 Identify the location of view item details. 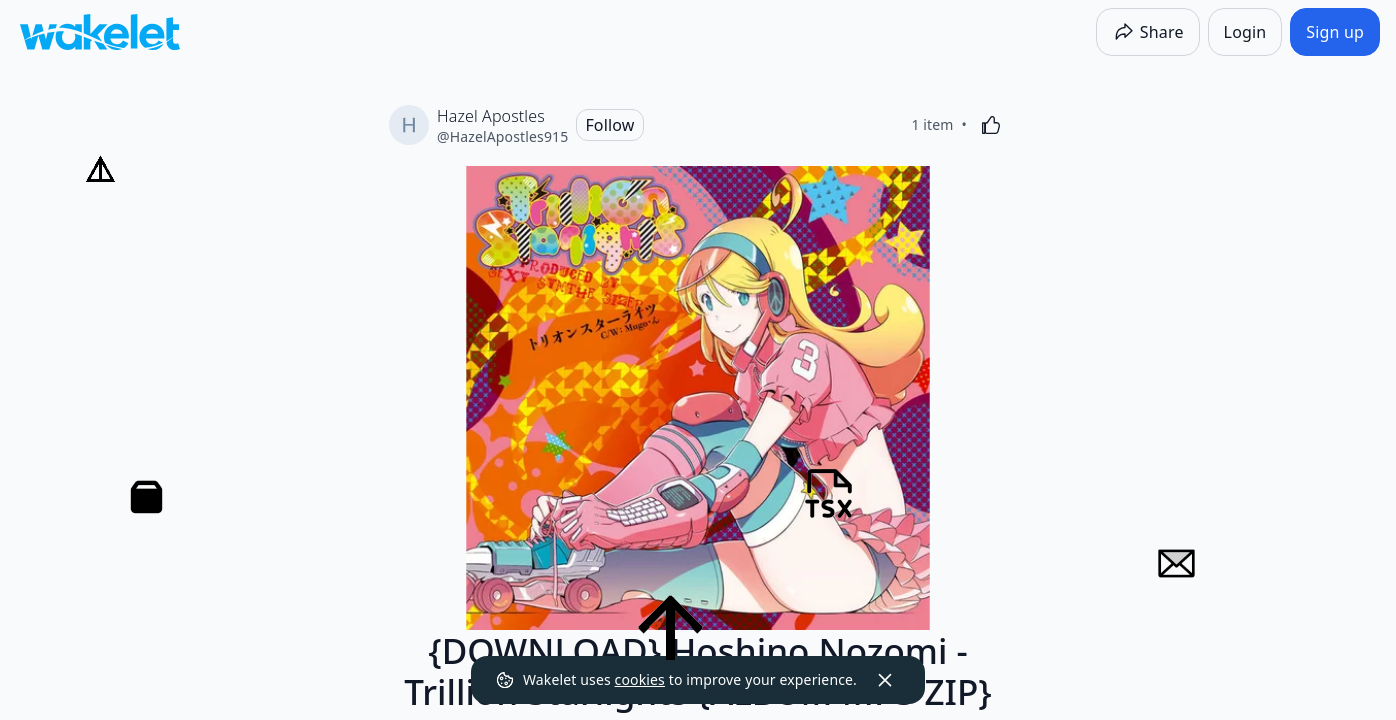
(100, 168).